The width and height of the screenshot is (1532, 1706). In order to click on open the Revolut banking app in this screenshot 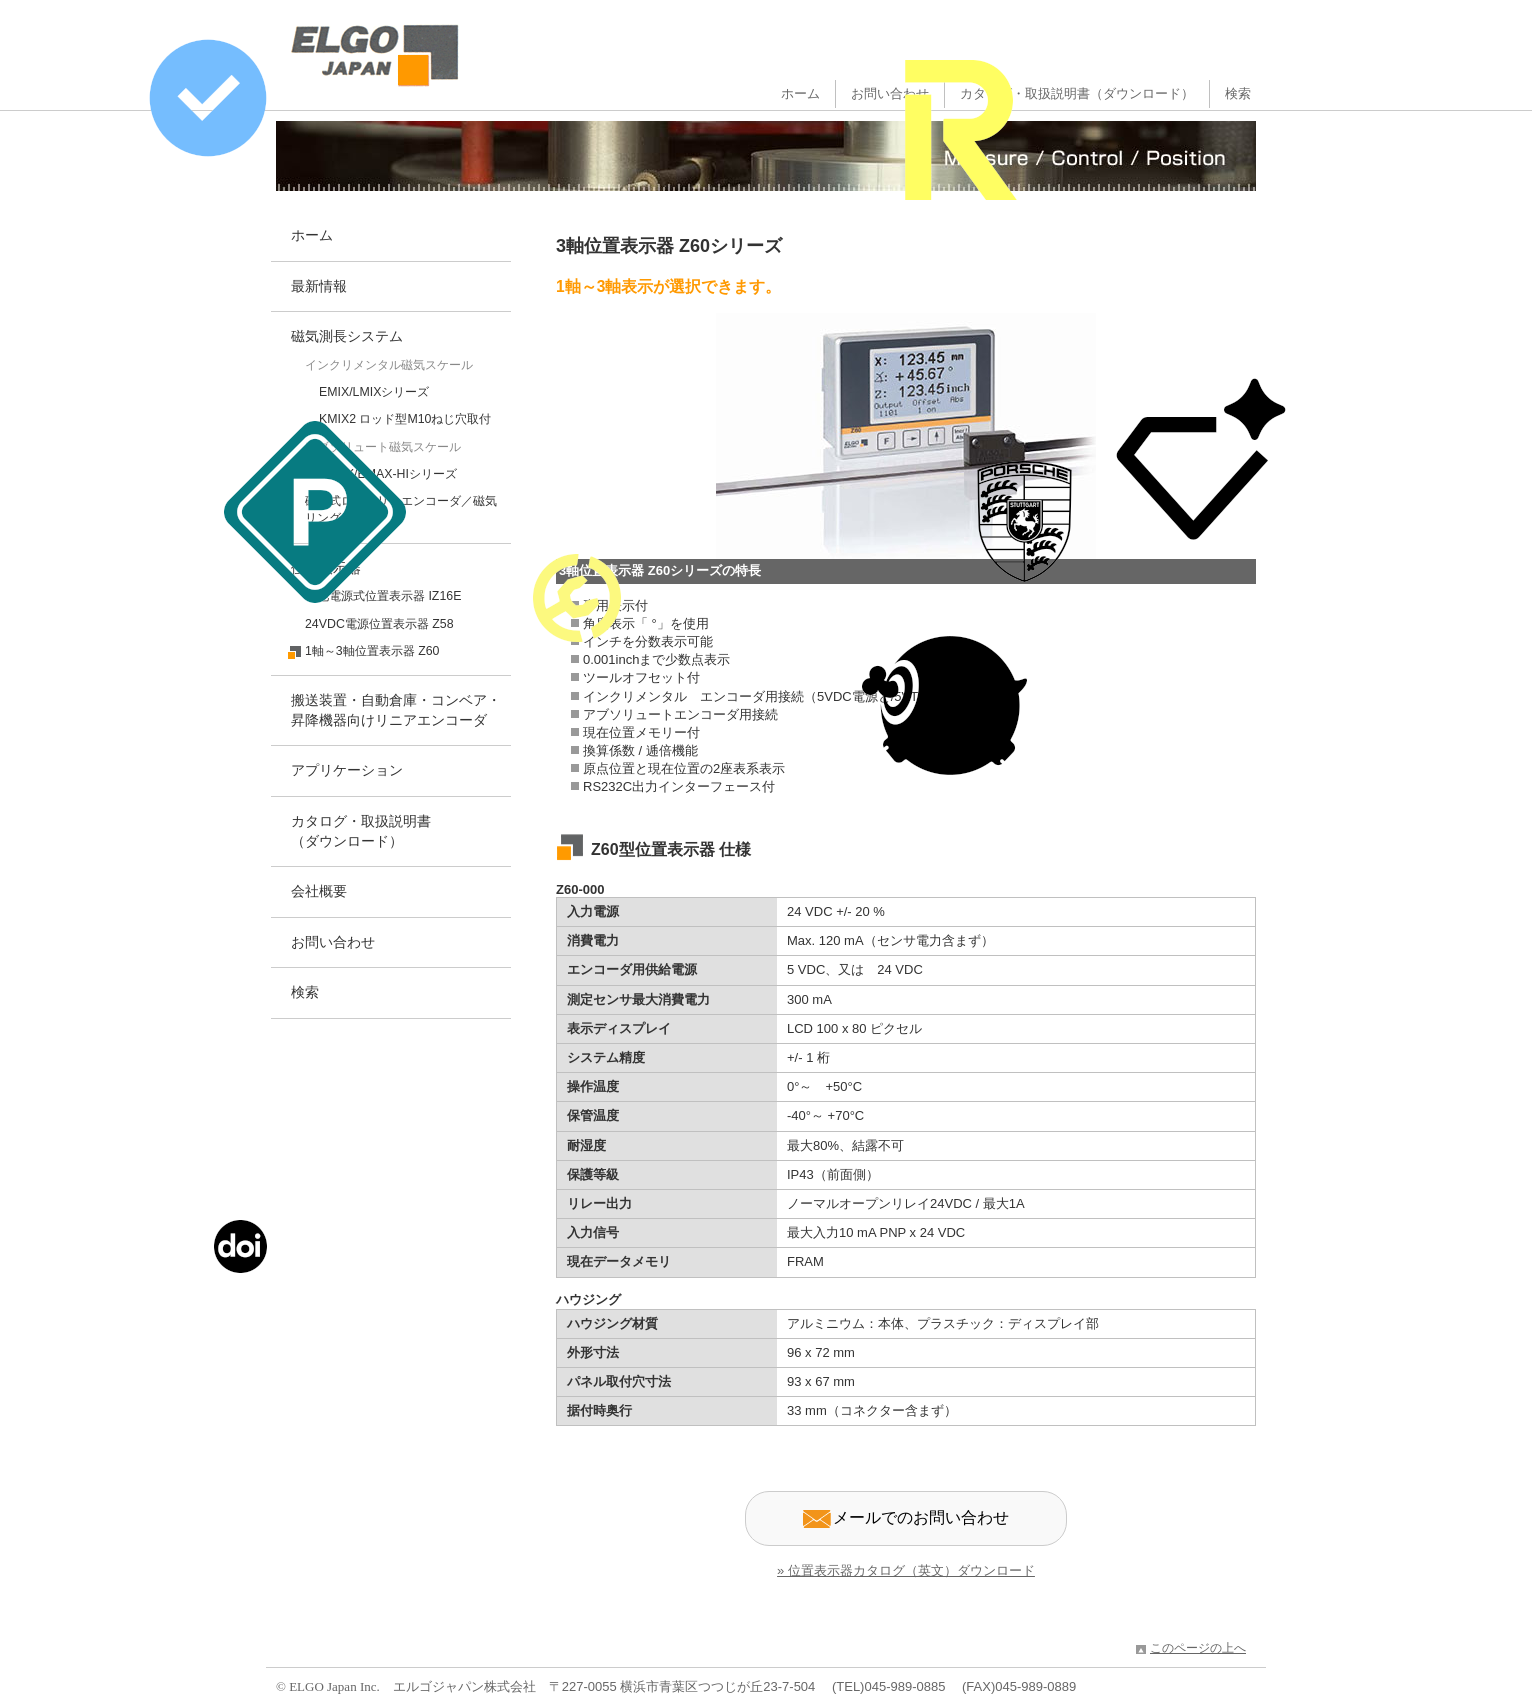, I will do `click(961, 130)`.